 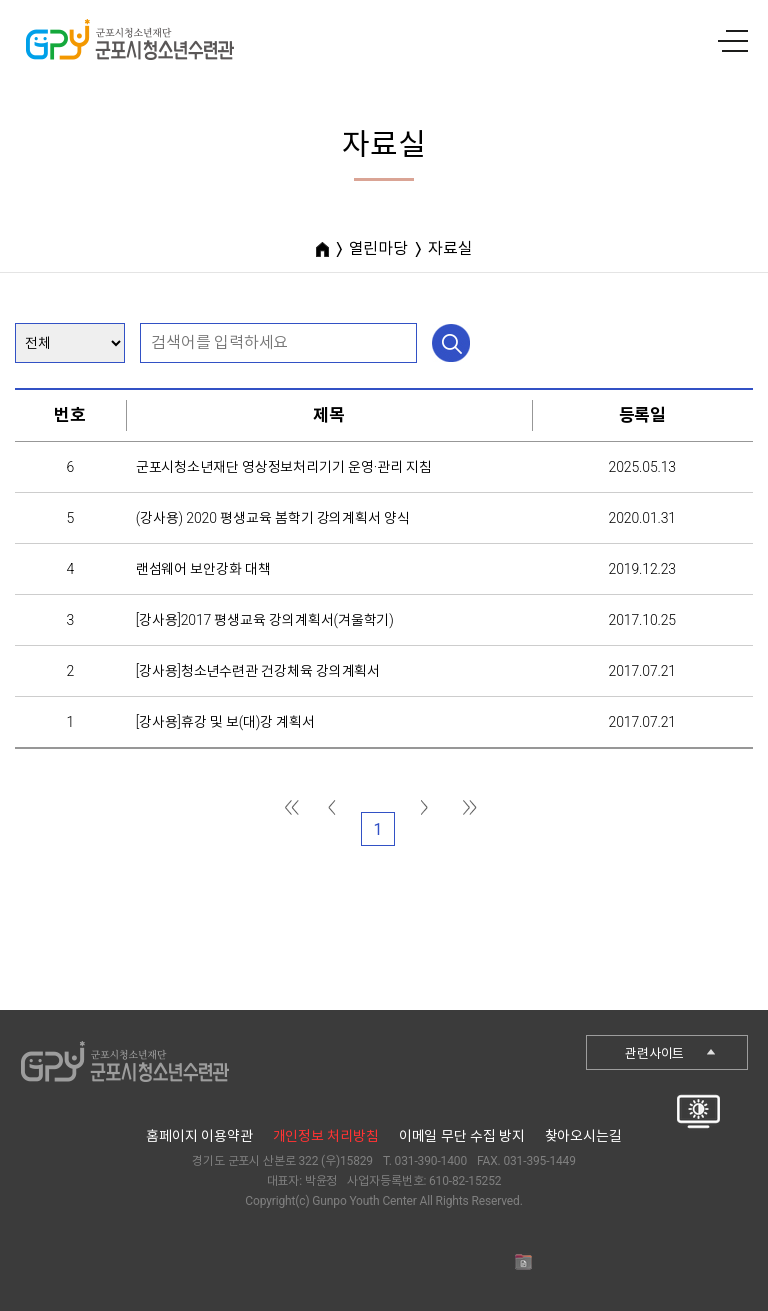 I want to click on adjust display brightness settings, so click(x=698, y=1111).